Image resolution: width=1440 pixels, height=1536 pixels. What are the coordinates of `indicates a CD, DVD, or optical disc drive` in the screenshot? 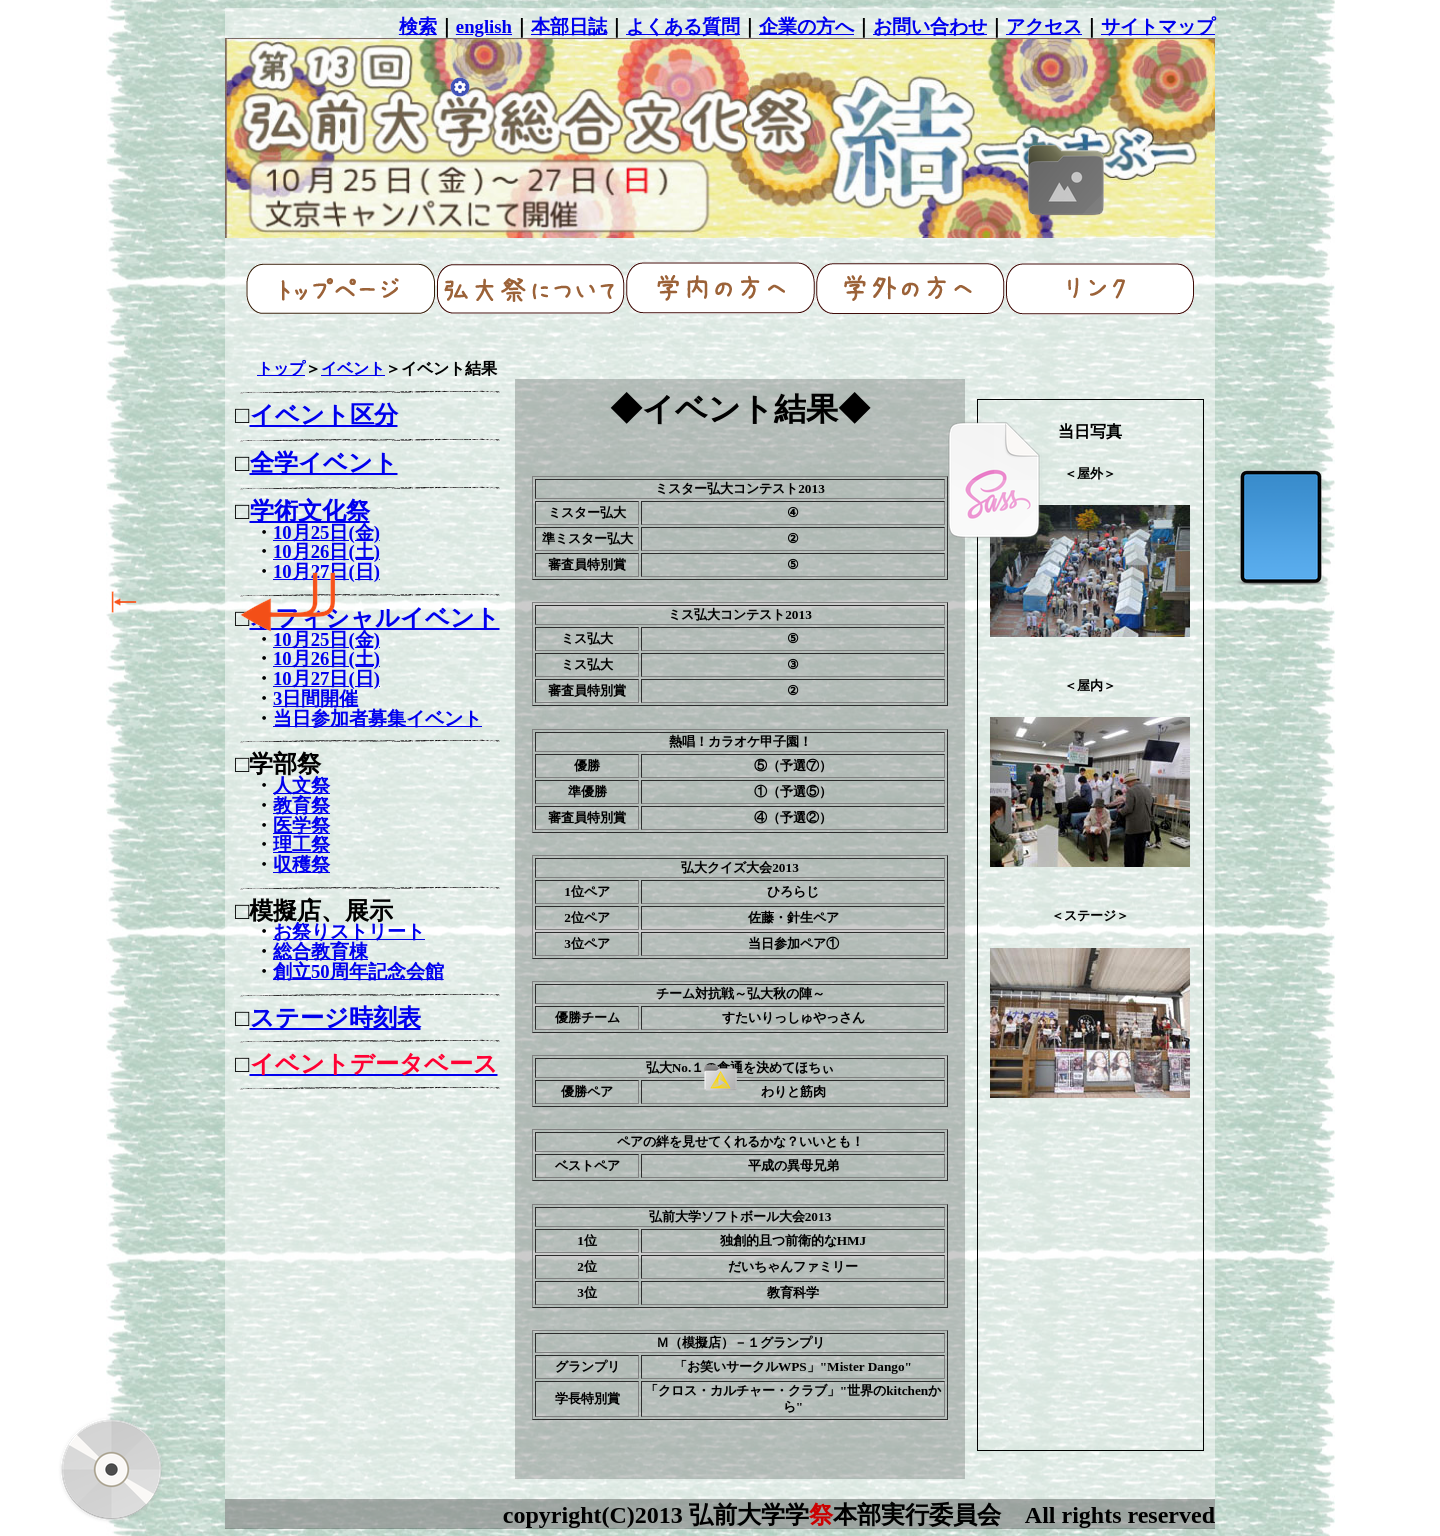 It's located at (111, 1469).